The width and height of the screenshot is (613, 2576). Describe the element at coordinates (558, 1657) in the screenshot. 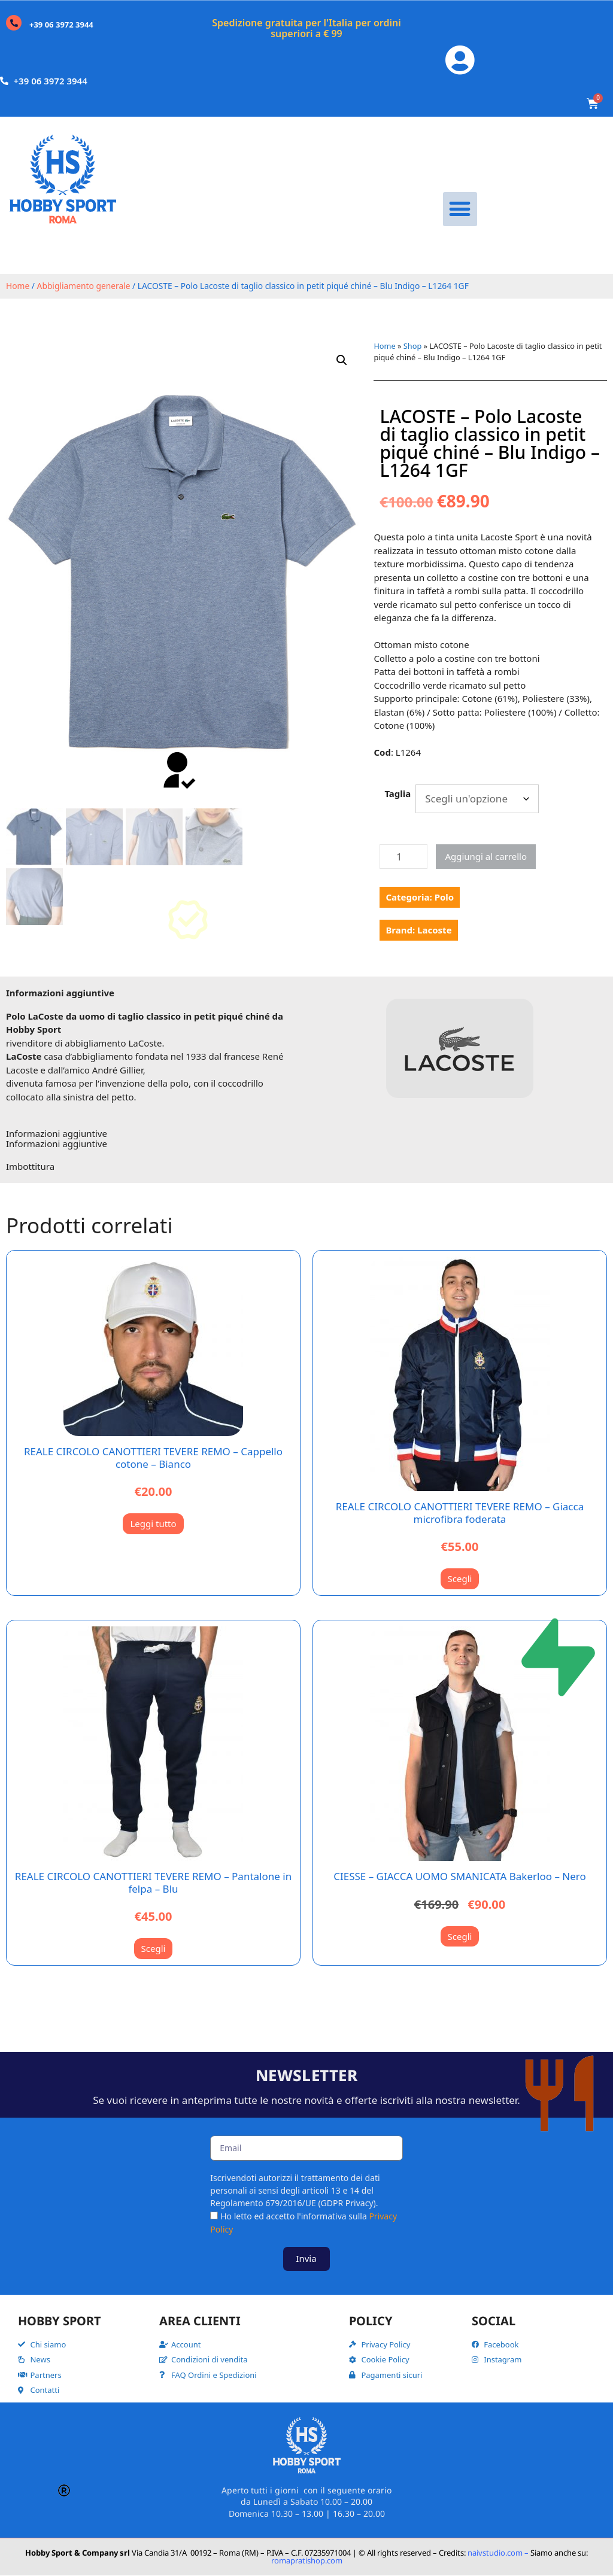

I see `supabase logo` at that location.